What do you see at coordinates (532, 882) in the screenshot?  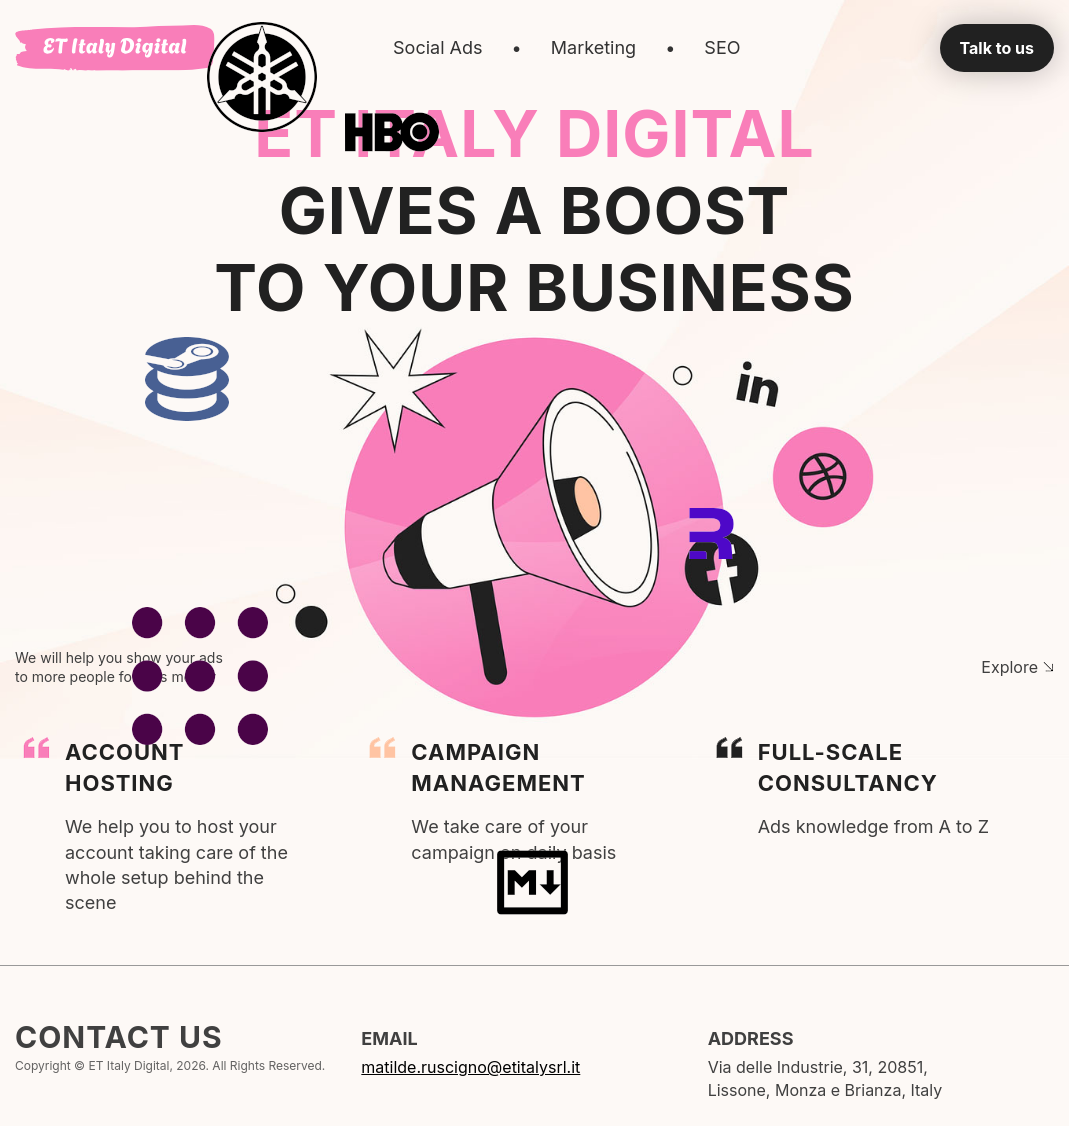 I see `indicates markdown formatting is available` at bounding box center [532, 882].